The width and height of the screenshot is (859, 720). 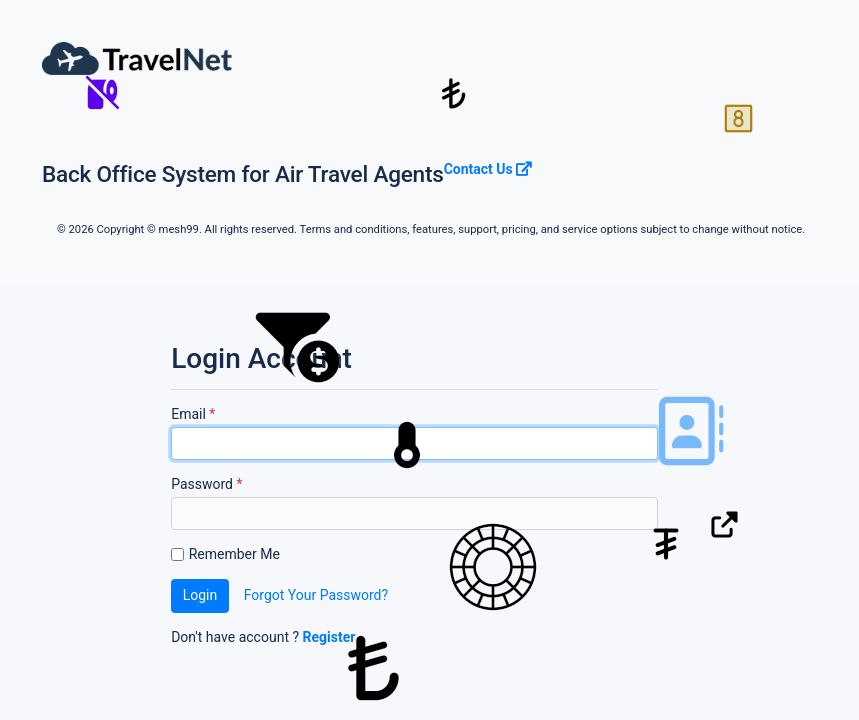 What do you see at coordinates (666, 543) in the screenshot?
I see `tugrik currency symbol for mongolian payments` at bounding box center [666, 543].